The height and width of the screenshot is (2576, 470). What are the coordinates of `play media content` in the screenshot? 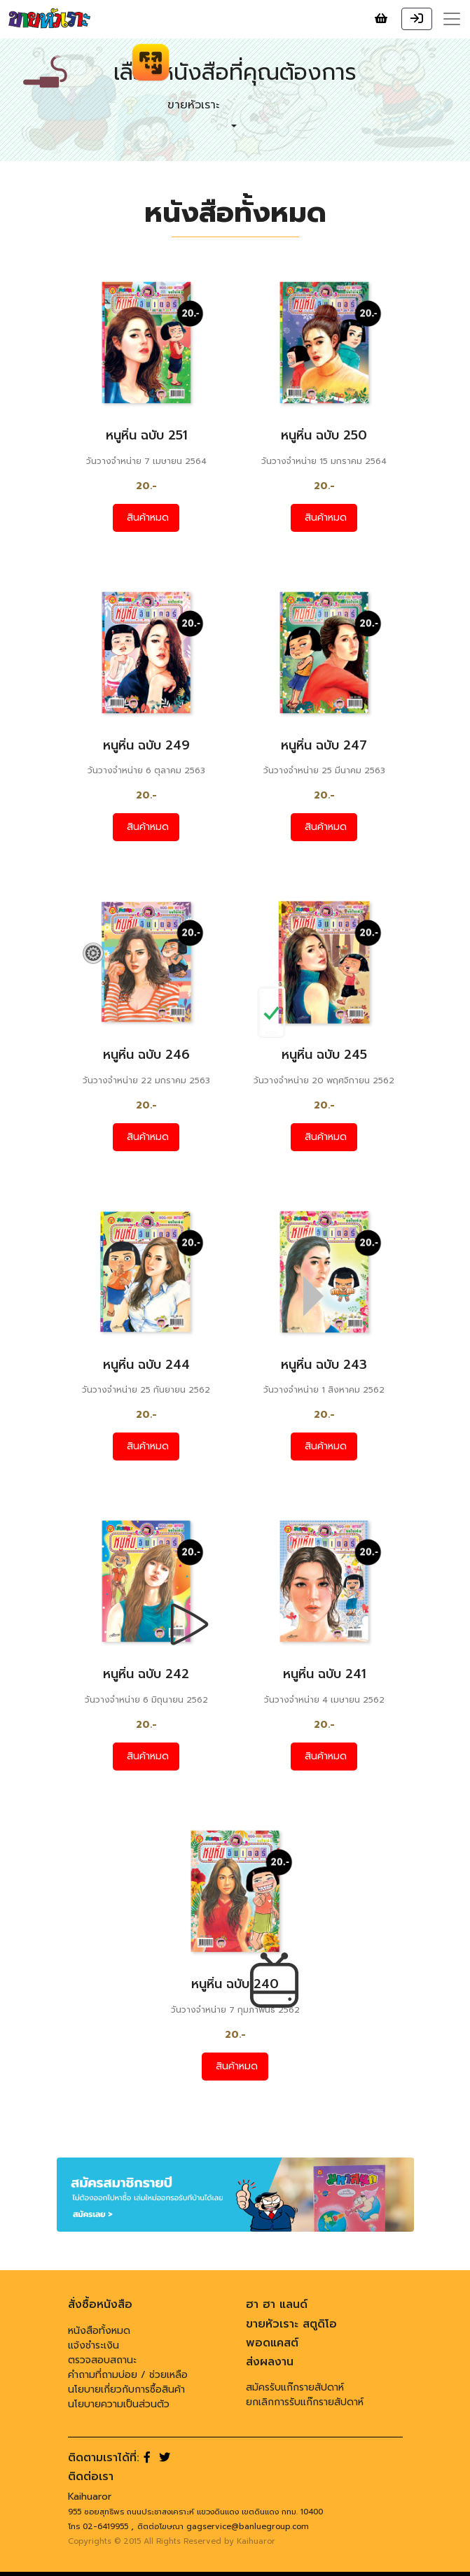 It's located at (188, 1624).